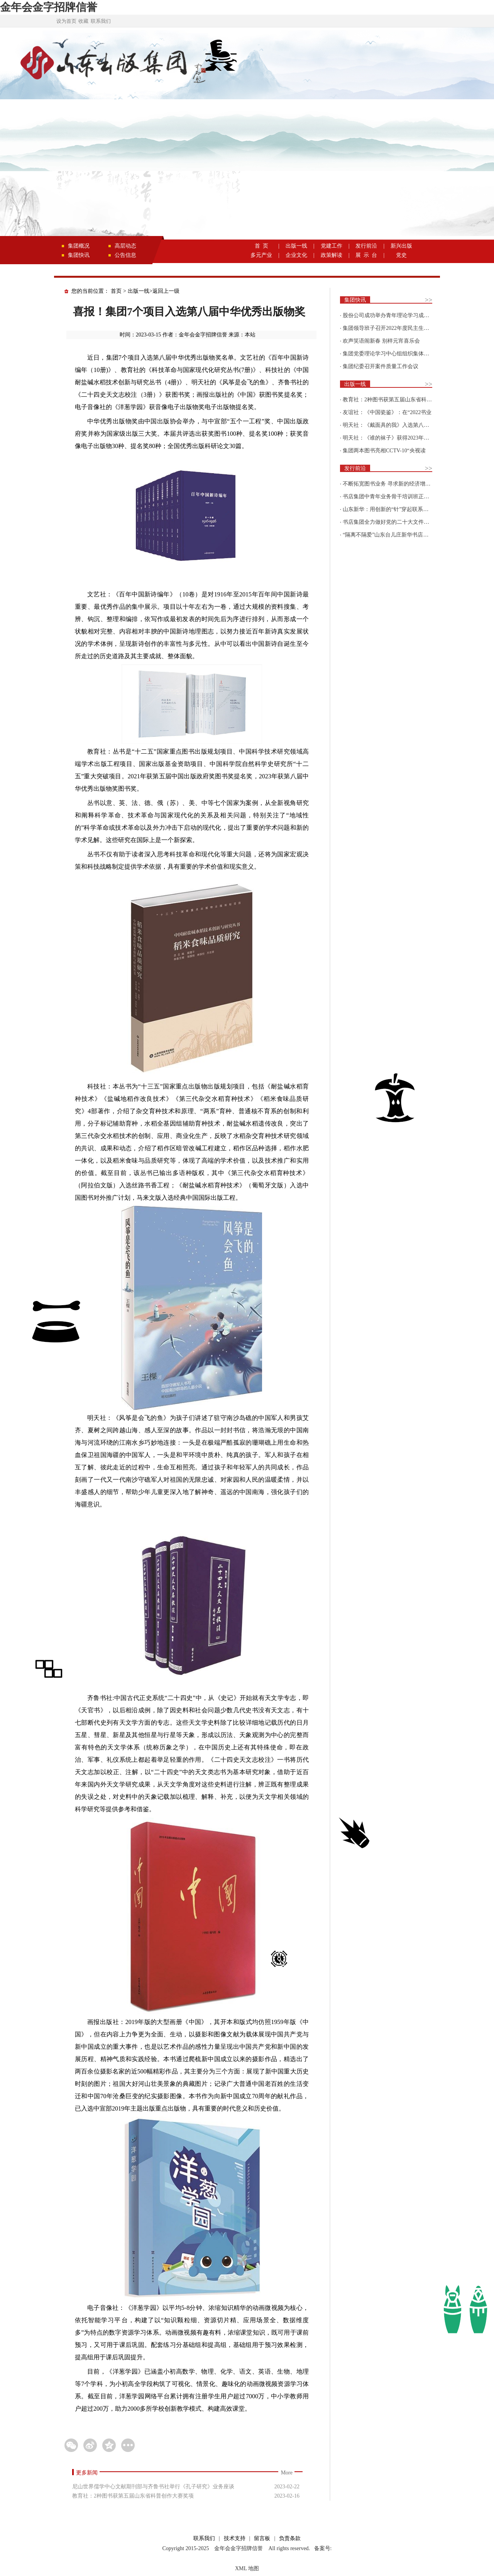 The image size is (494, 2576). Describe the element at coordinates (279, 1959) in the screenshot. I see `access automation or scheduled task settings` at that location.